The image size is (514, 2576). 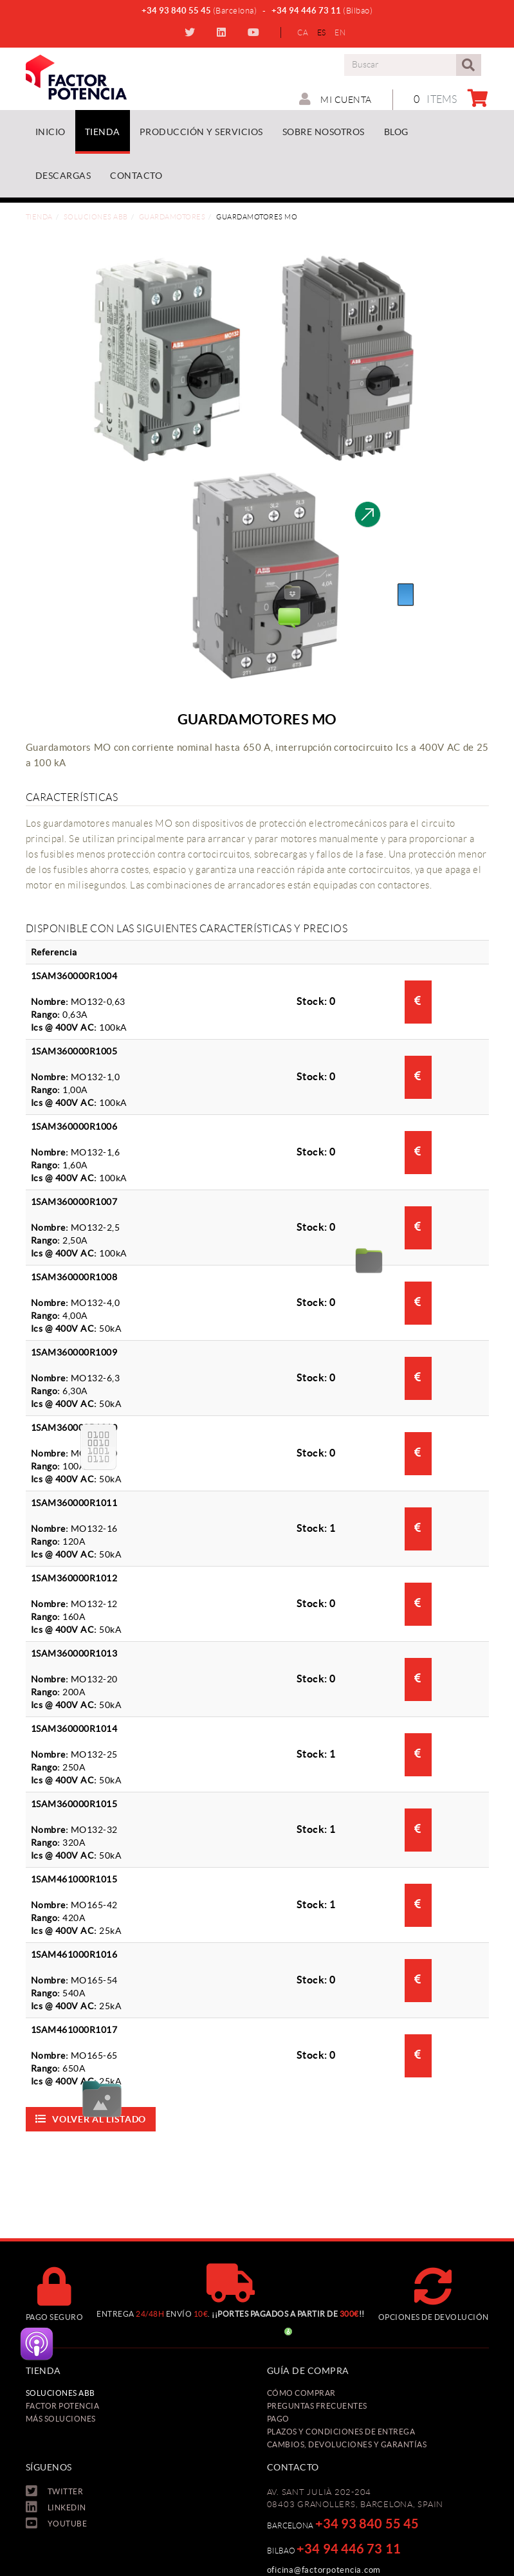 I want to click on open a folder or directory, so click(x=369, y=1260).